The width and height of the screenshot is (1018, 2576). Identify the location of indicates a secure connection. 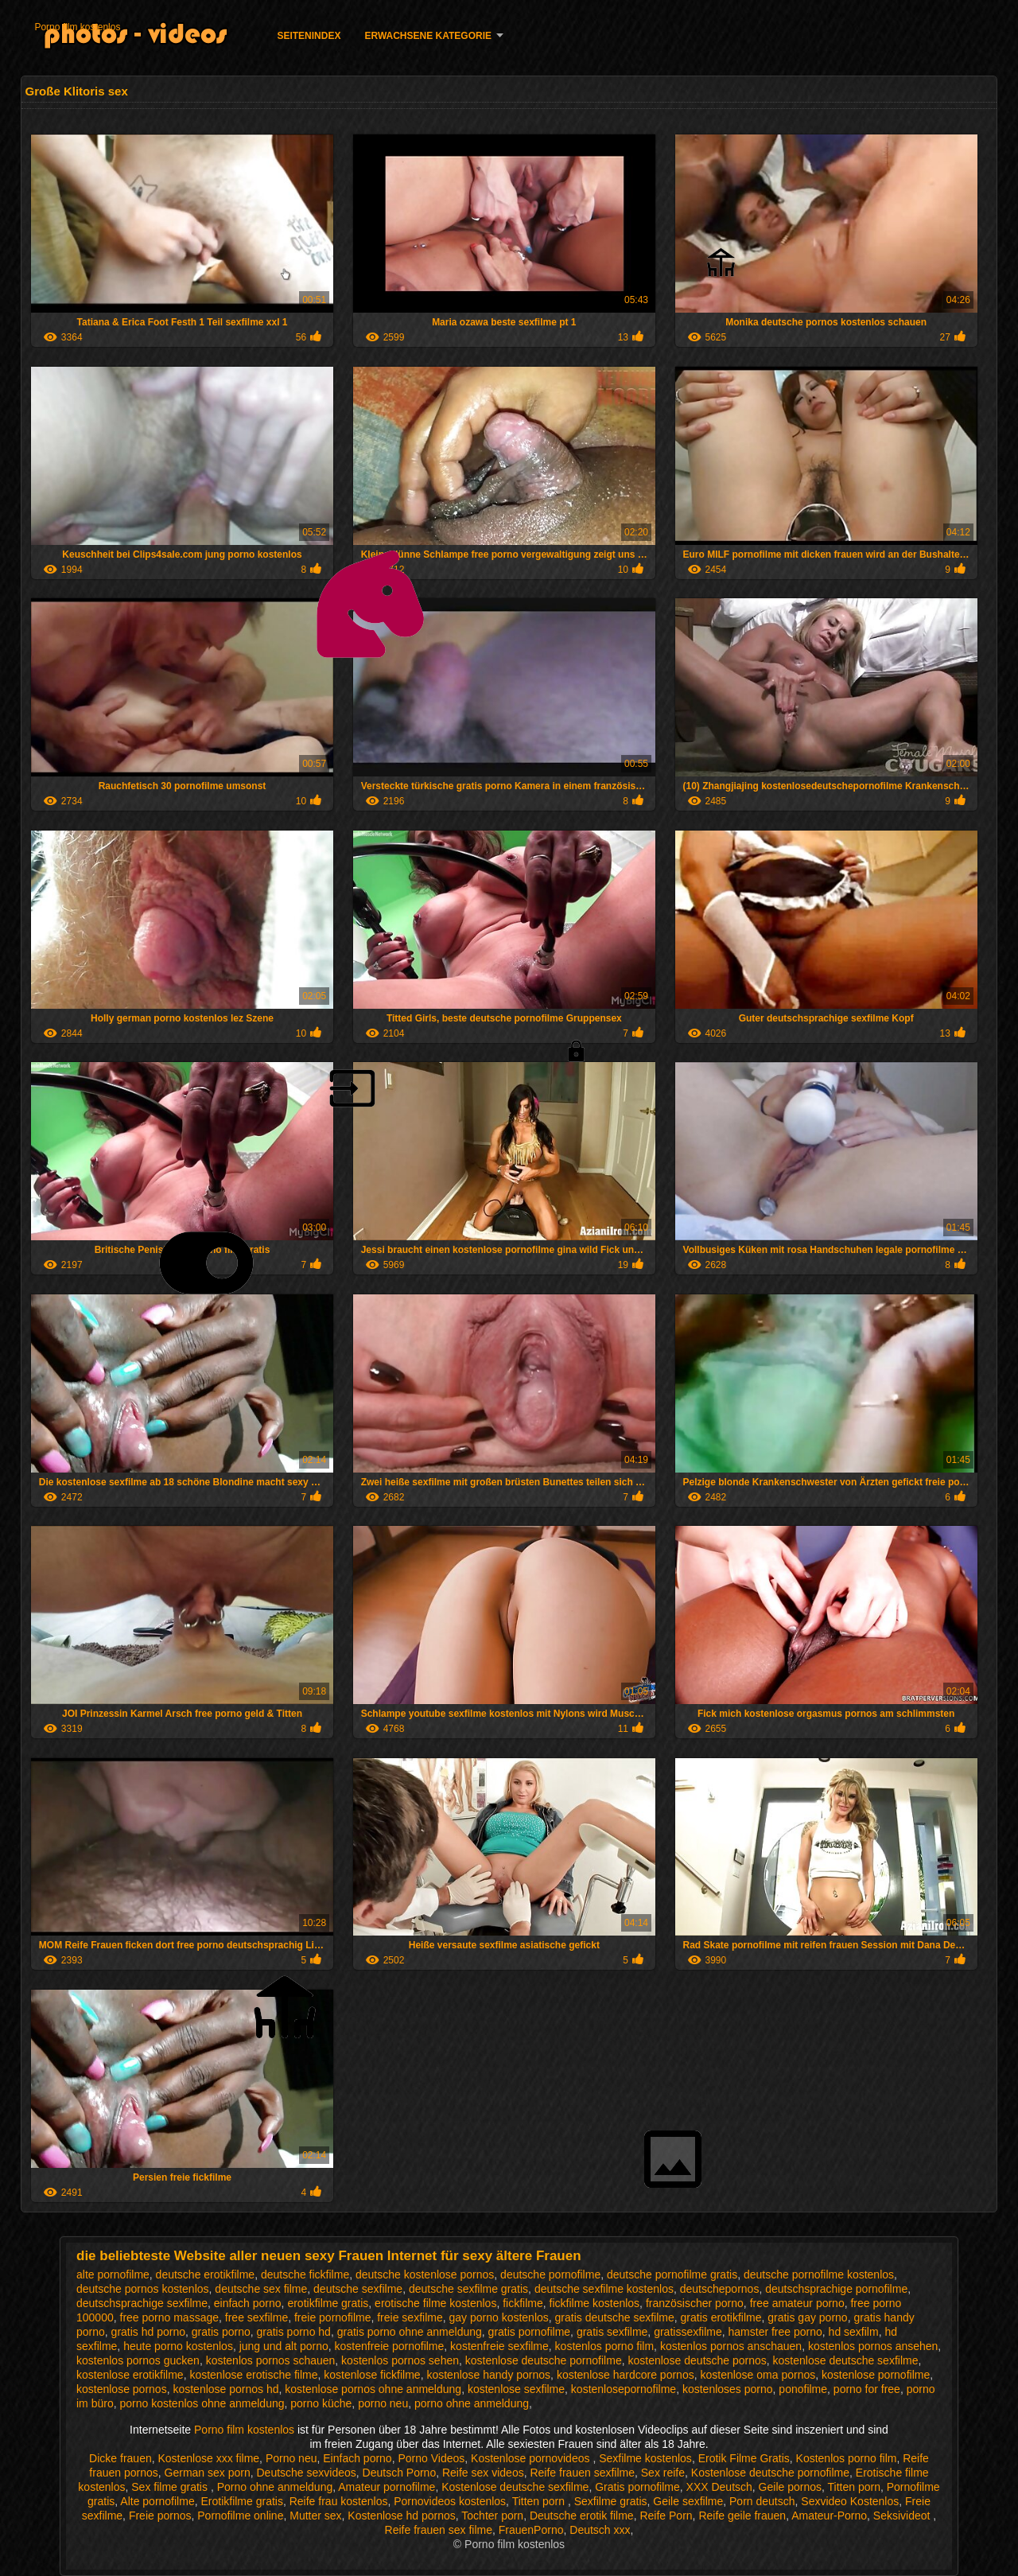
(576, 1051).